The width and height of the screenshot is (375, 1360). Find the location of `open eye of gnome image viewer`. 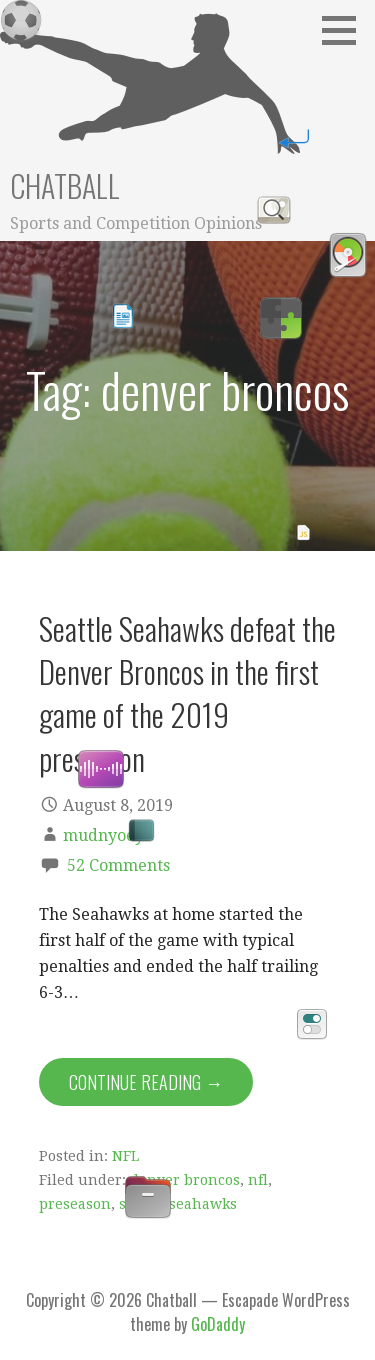

open eye of gnome image viewer is located at coordinates (274, 210).